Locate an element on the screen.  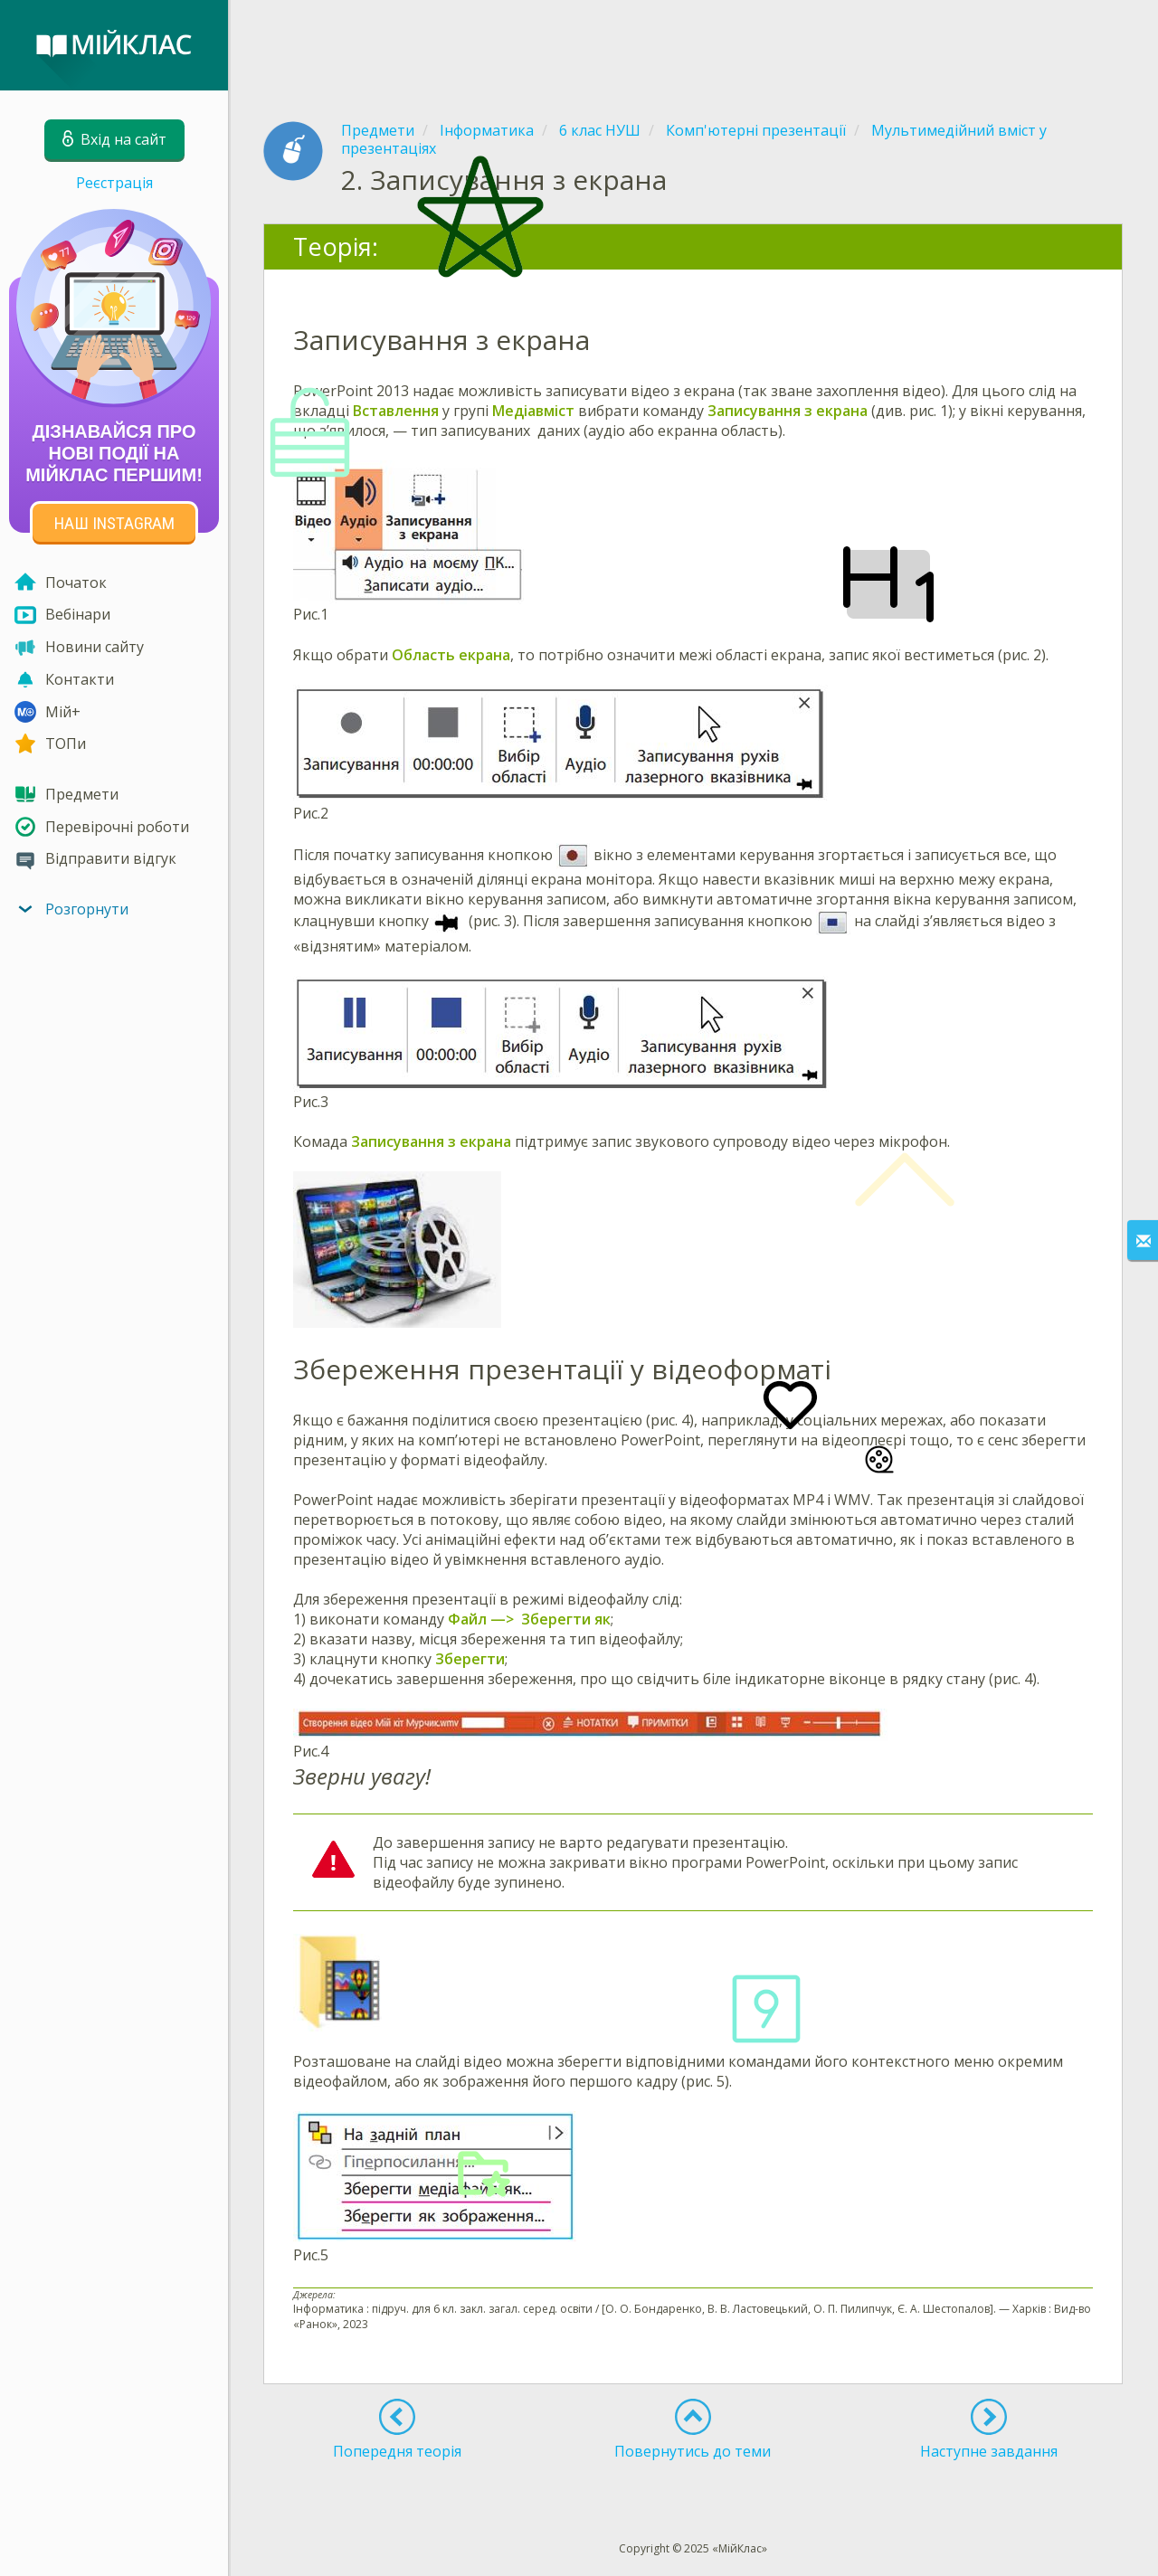
add item to favorites is located at coordinates (790, 1405).